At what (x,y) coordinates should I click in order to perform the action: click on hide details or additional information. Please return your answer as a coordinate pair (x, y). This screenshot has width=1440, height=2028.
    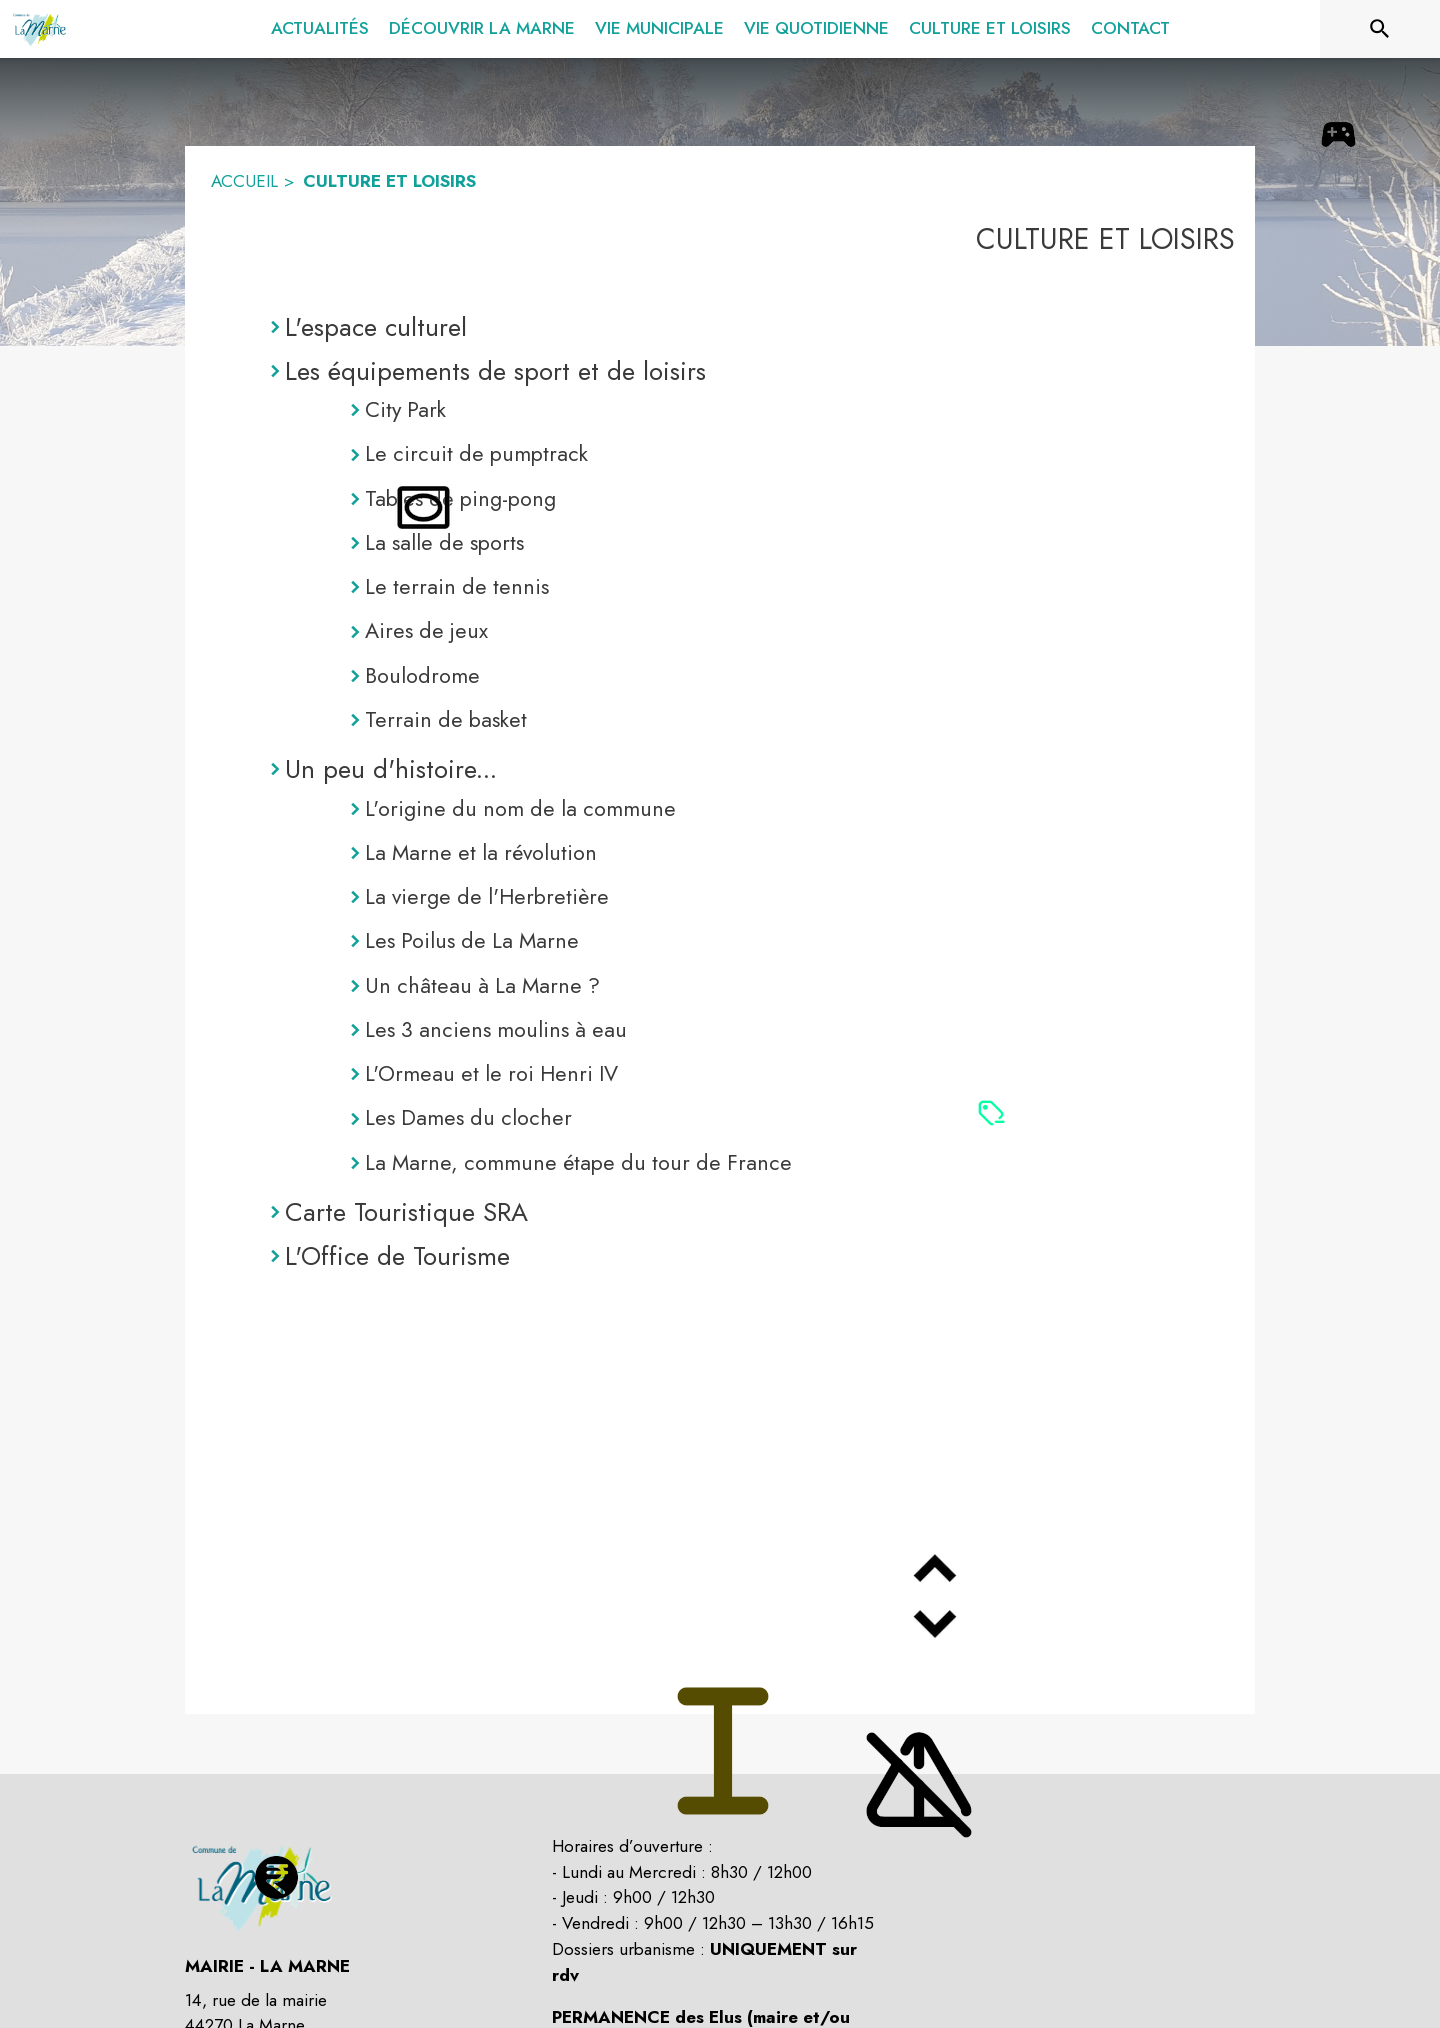
    Looking at the image, I should click on (919, 1785).